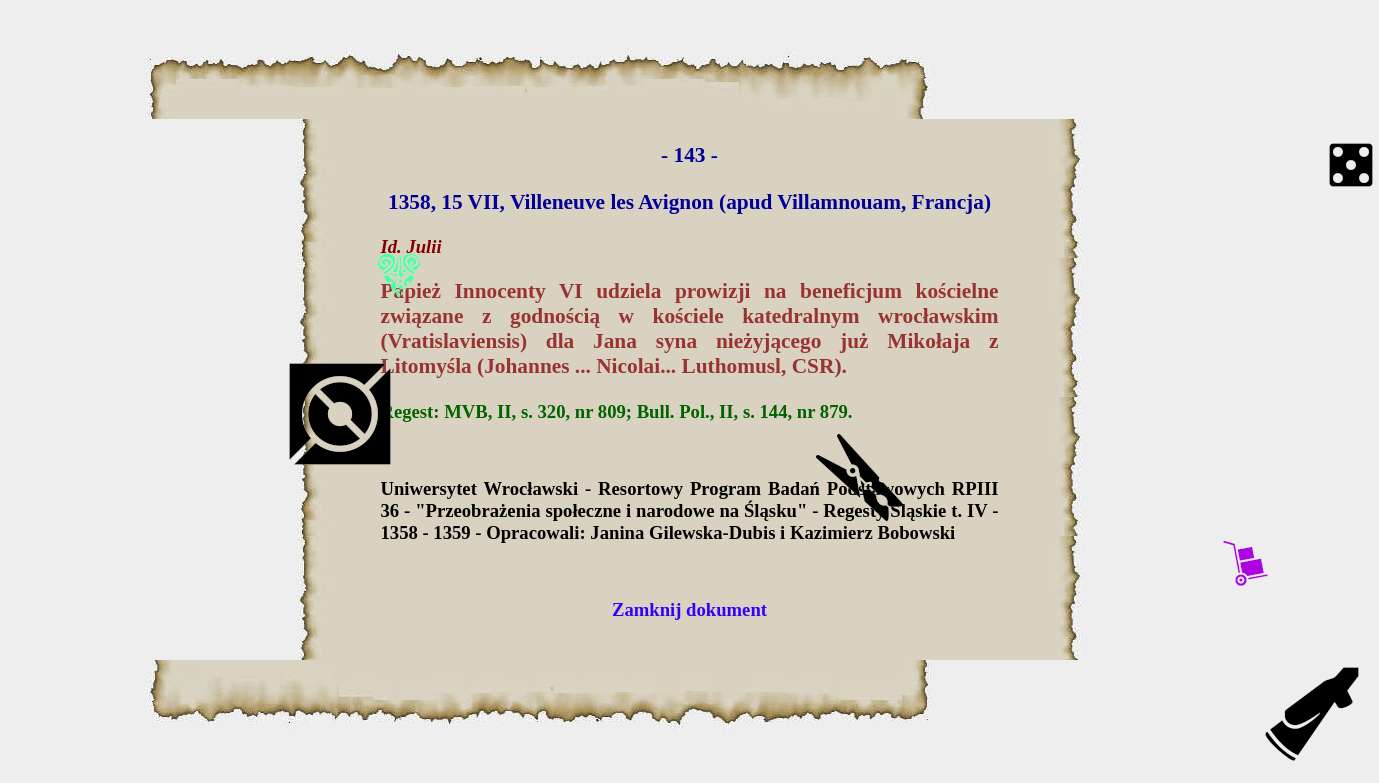 This screenshot has width=1379, height=783. What do you see at coordinates (1312, 714) in the screenshot?
I see `select or equip weapon attachment` at bounding box center [1312, 714].